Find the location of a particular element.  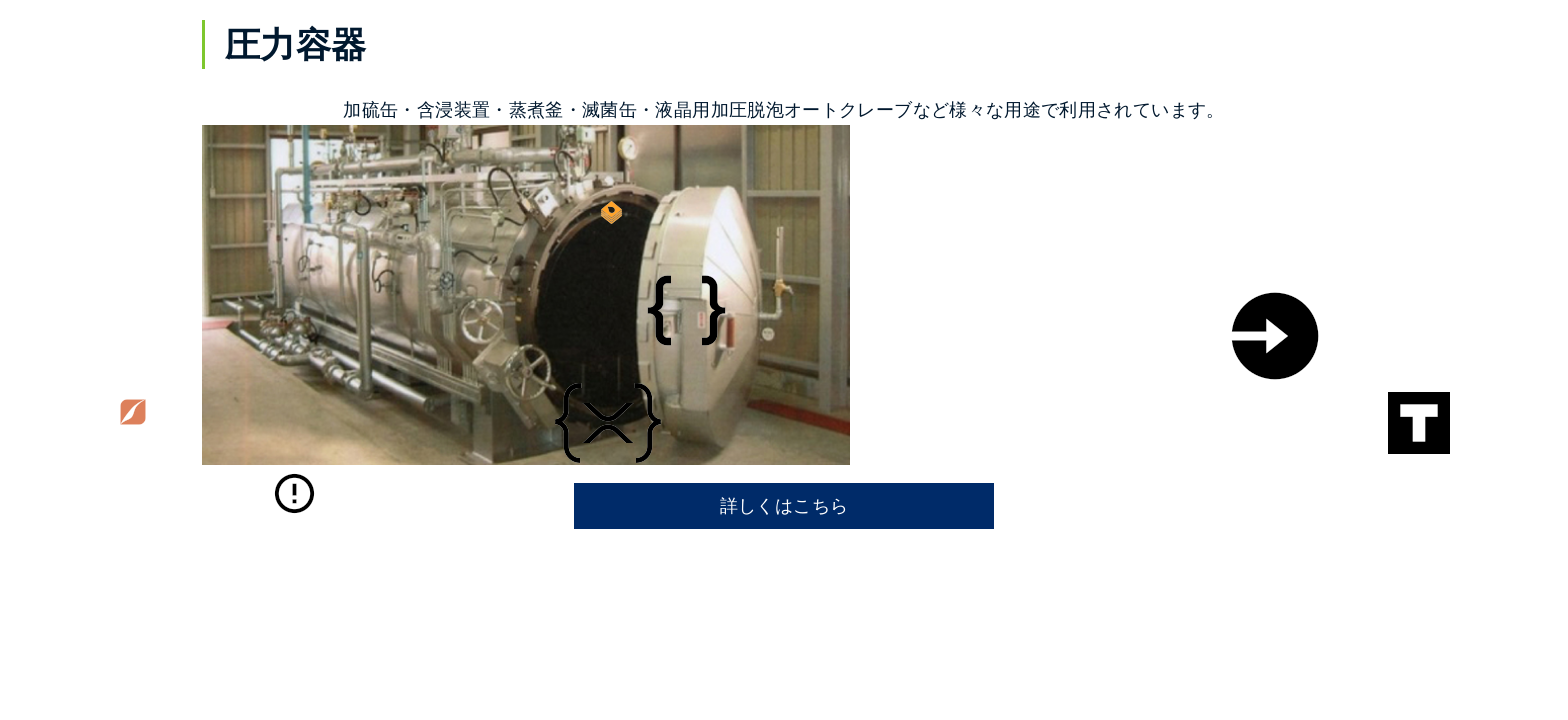

pied piper company logo is located at coordinates (133, 412).